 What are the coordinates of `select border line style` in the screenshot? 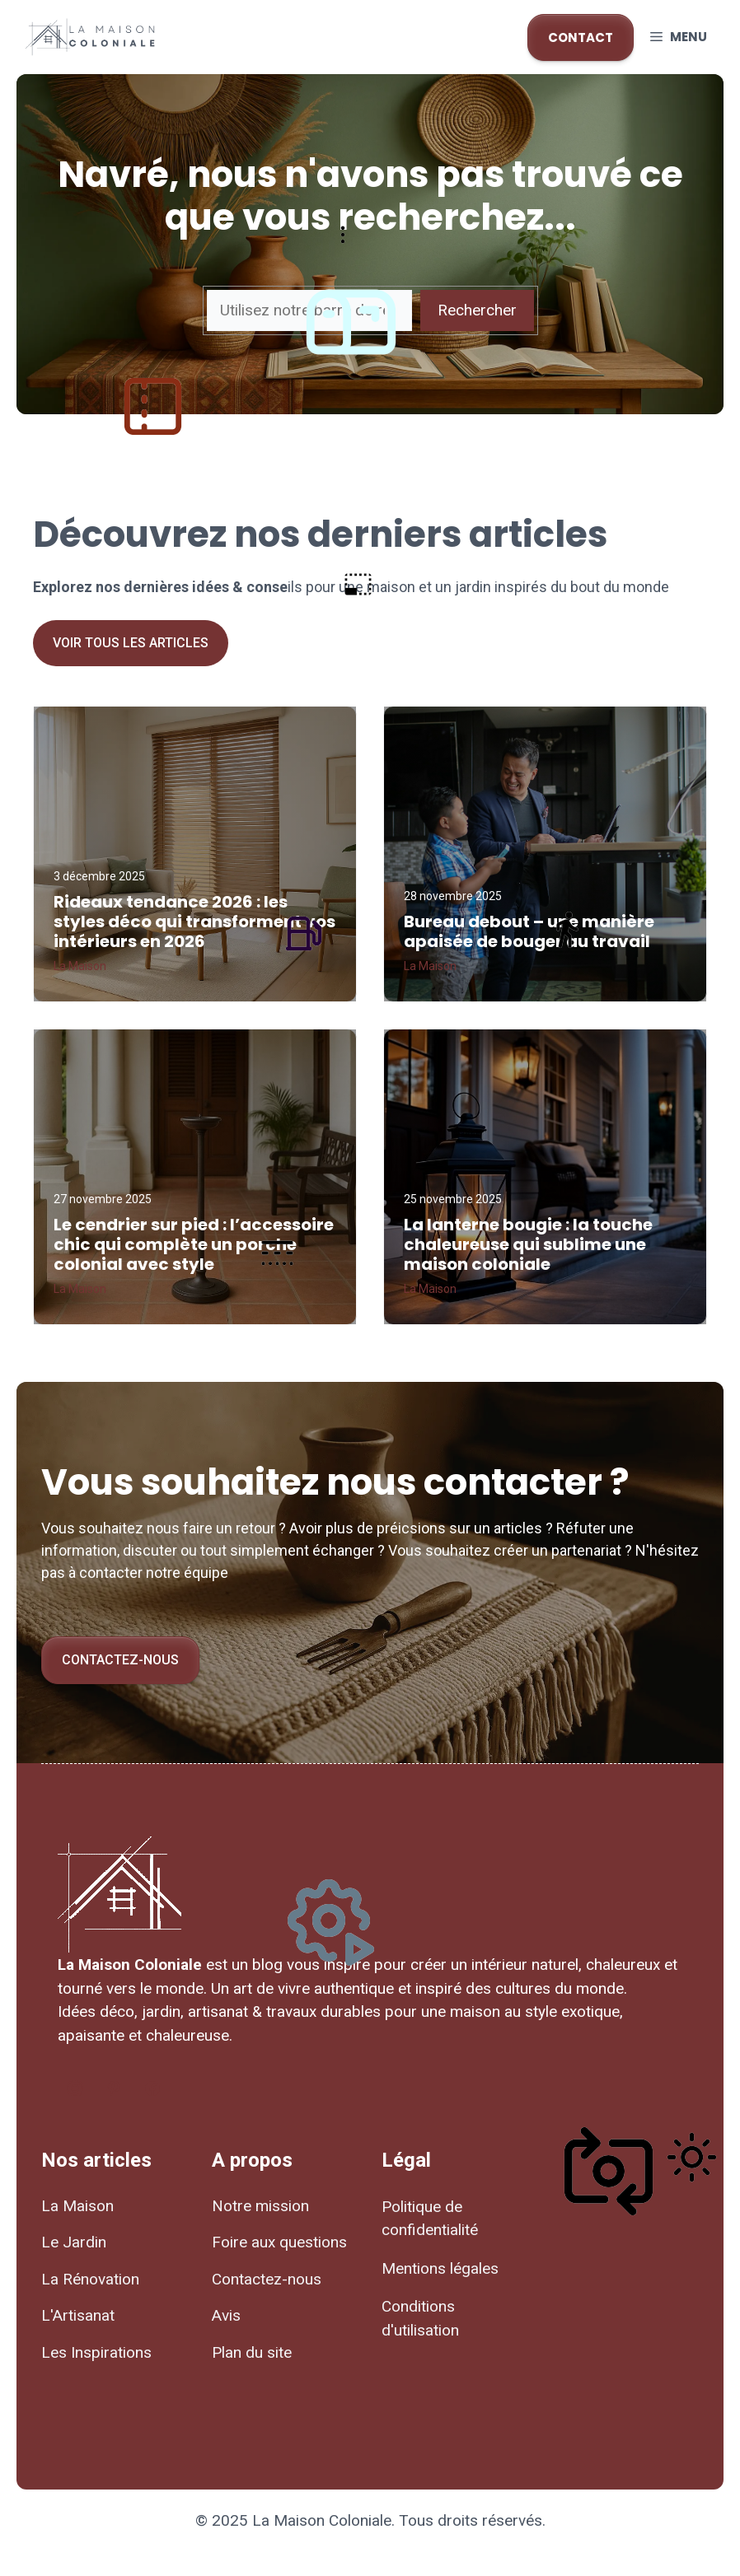 It's located at (277, 1253).